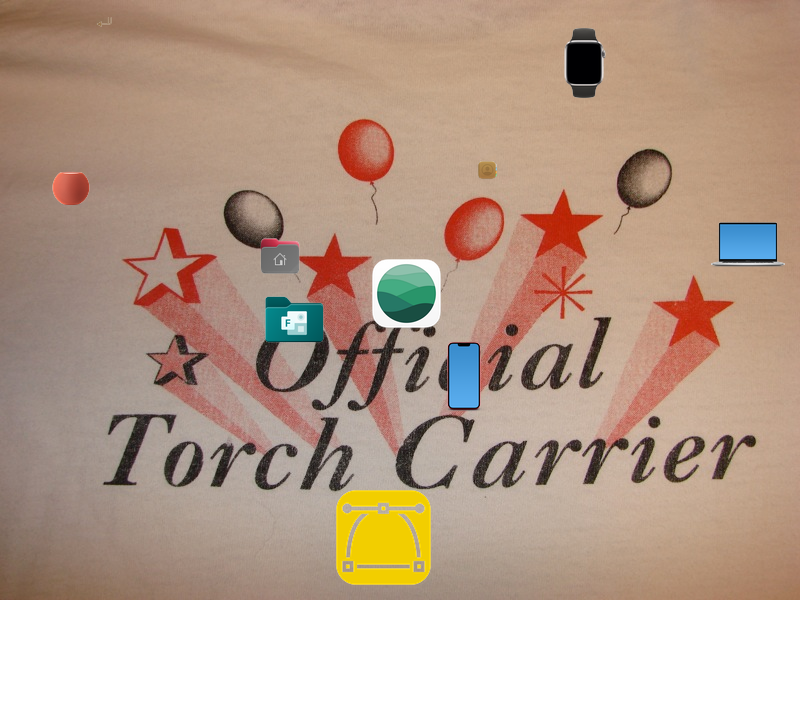  What do you see at coordinates (748, 242) in the screenshot?
I see `indicates this mac device in system preferences` at bounding box center [748, 242].